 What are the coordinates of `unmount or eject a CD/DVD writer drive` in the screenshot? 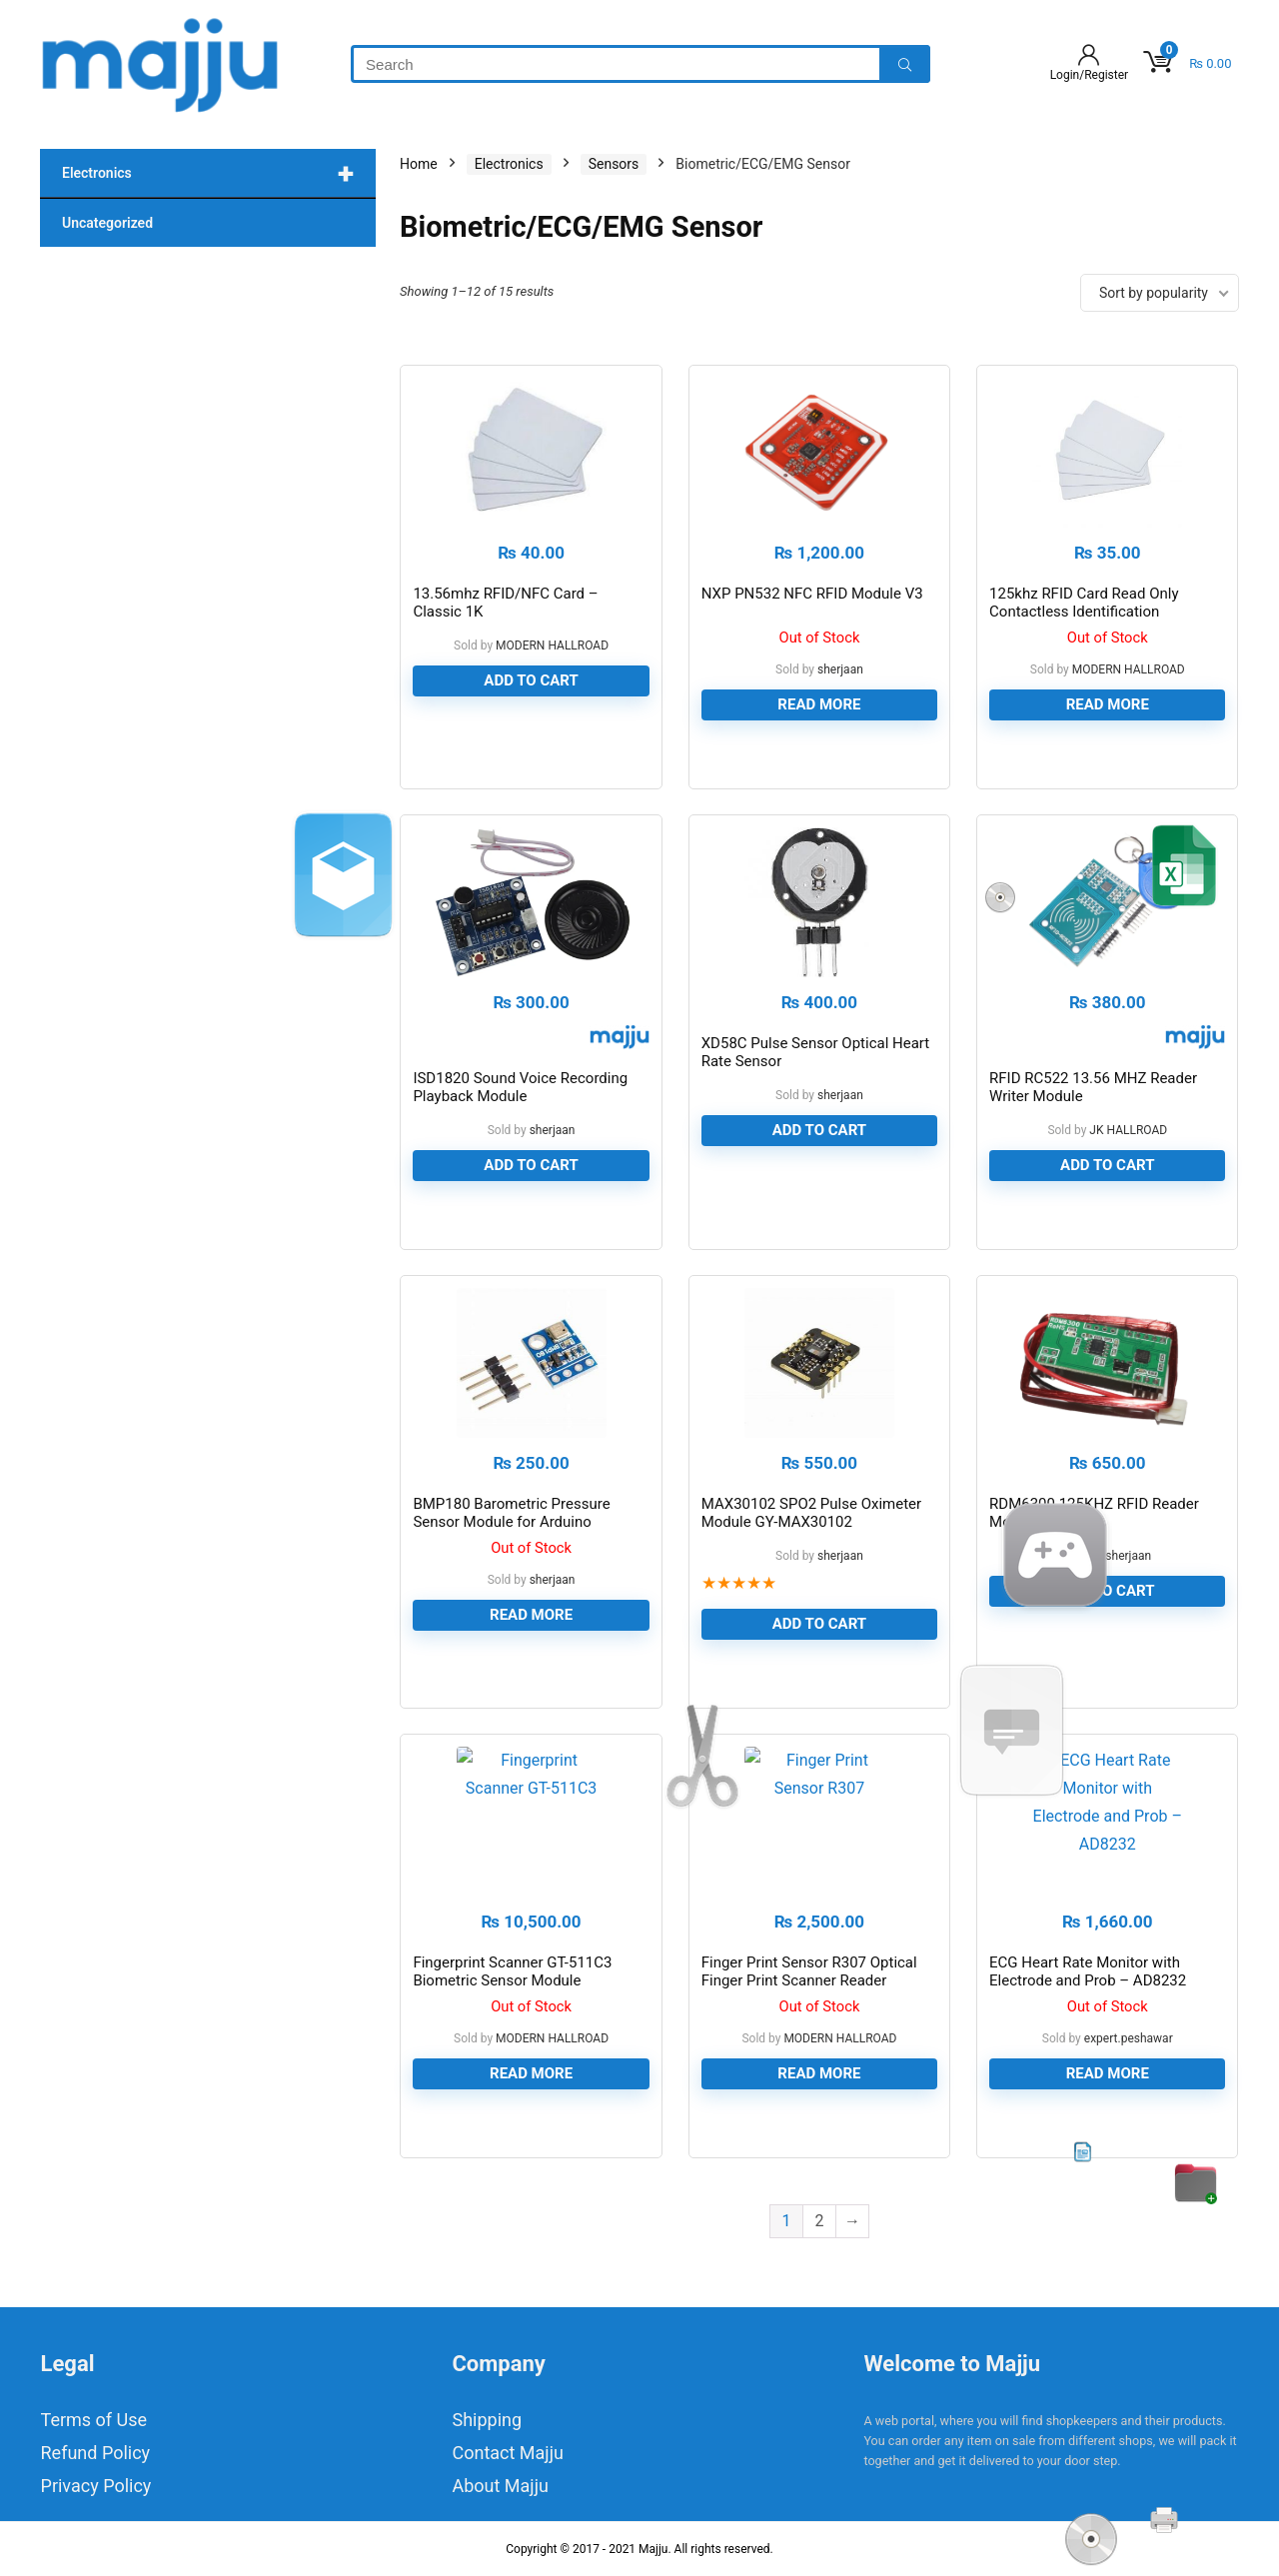 It's located at (1091, 2539).